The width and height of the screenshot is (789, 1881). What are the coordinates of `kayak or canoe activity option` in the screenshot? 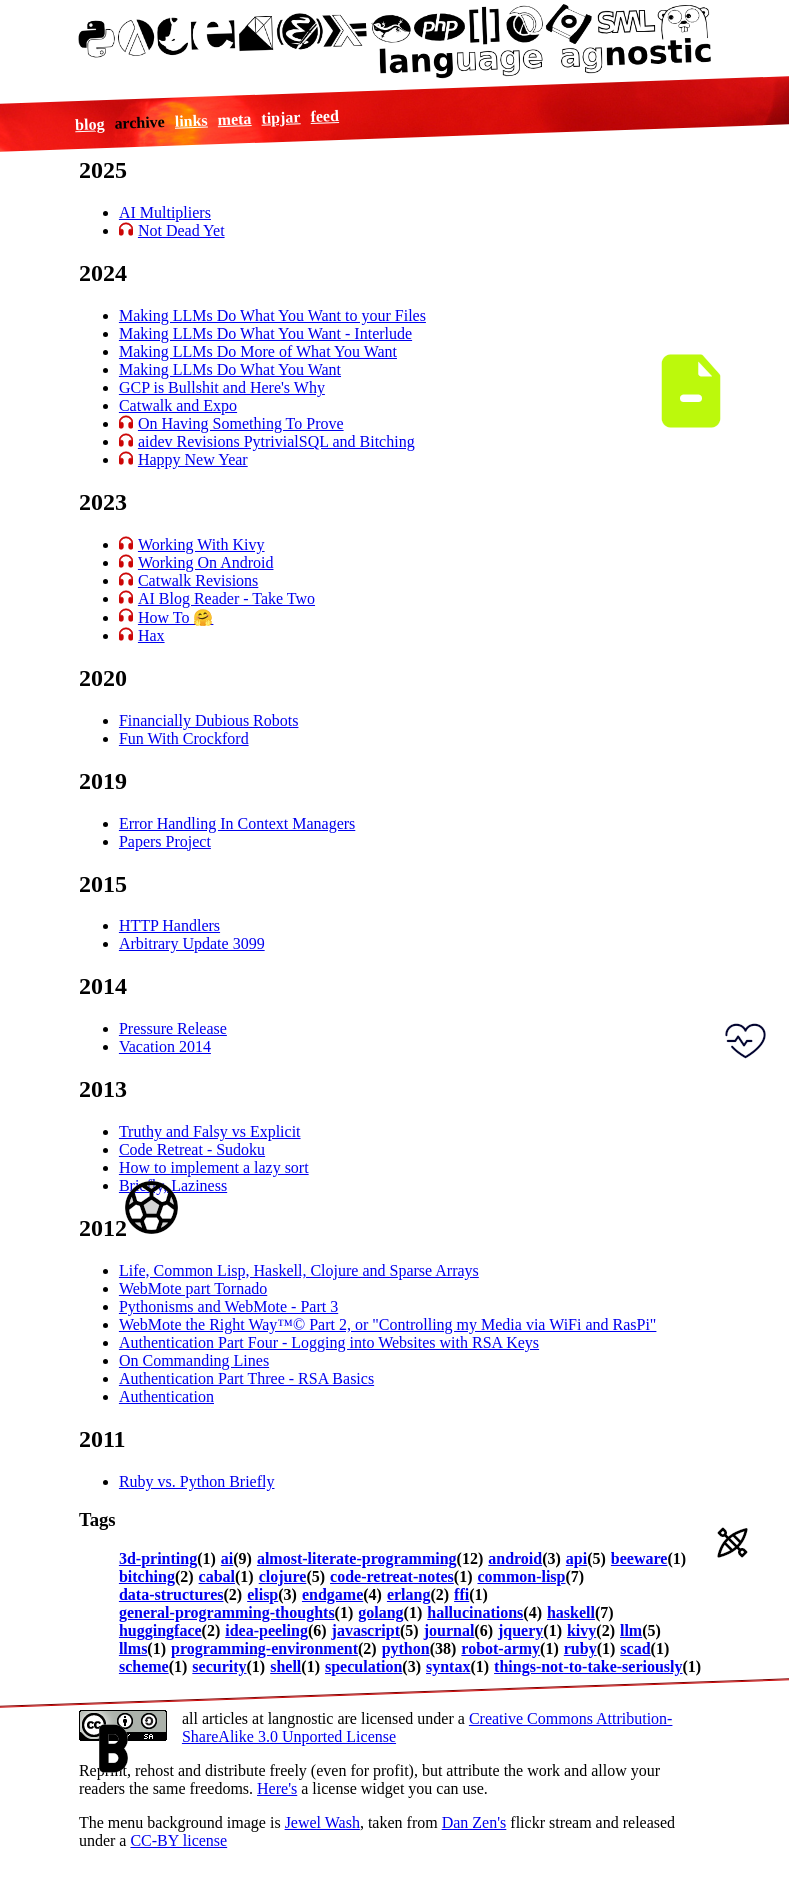 It's located at (732, 1542).